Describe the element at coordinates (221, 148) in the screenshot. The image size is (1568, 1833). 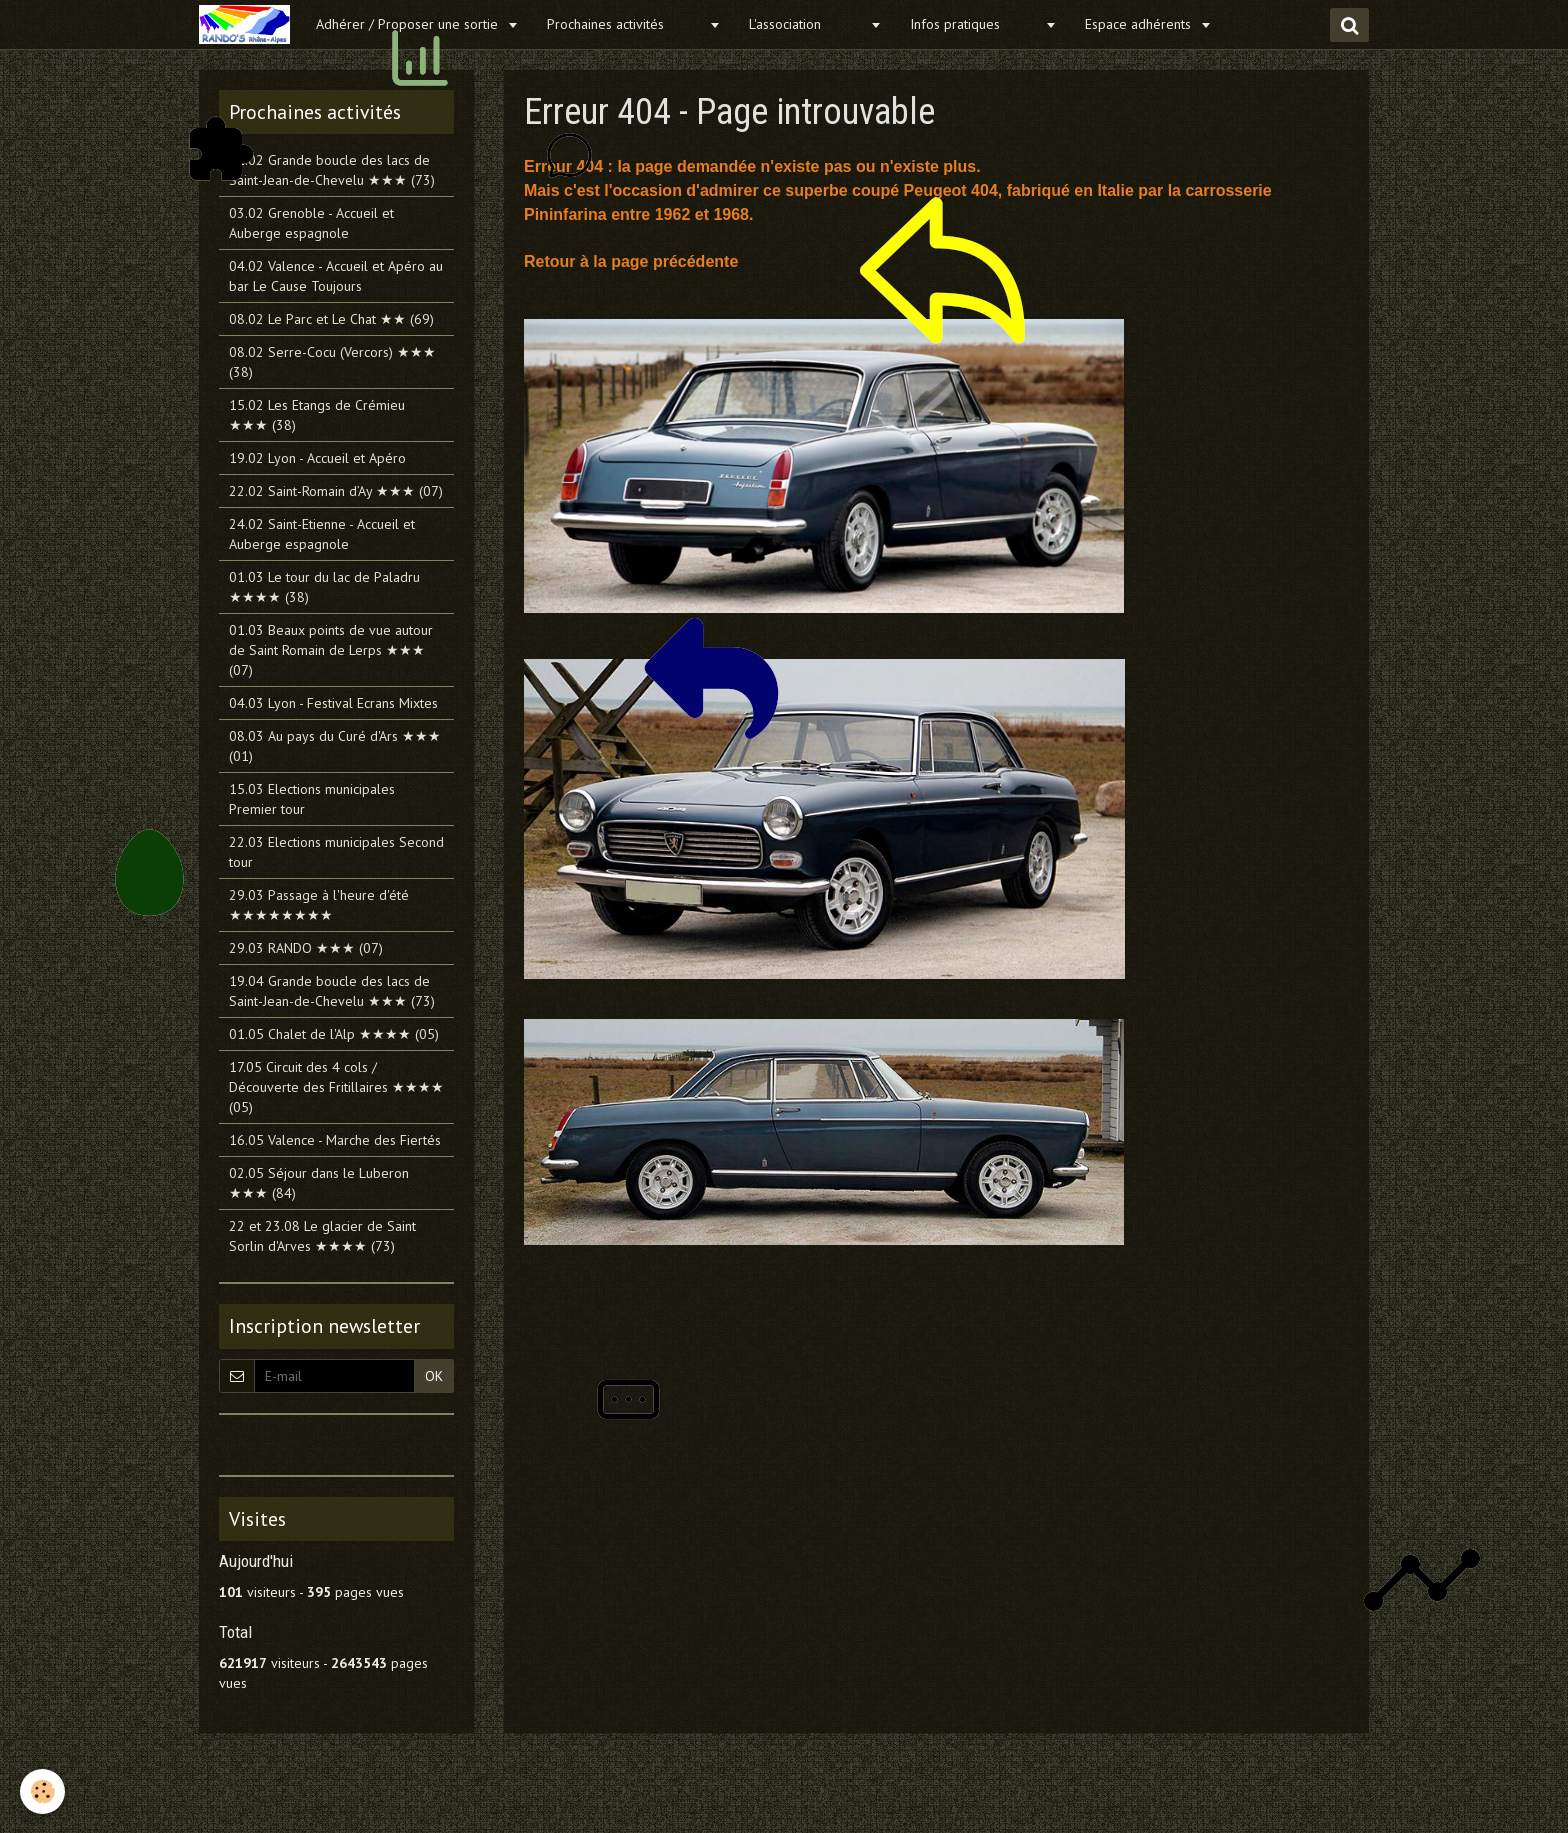
I see `manage browser extensions` at that location.